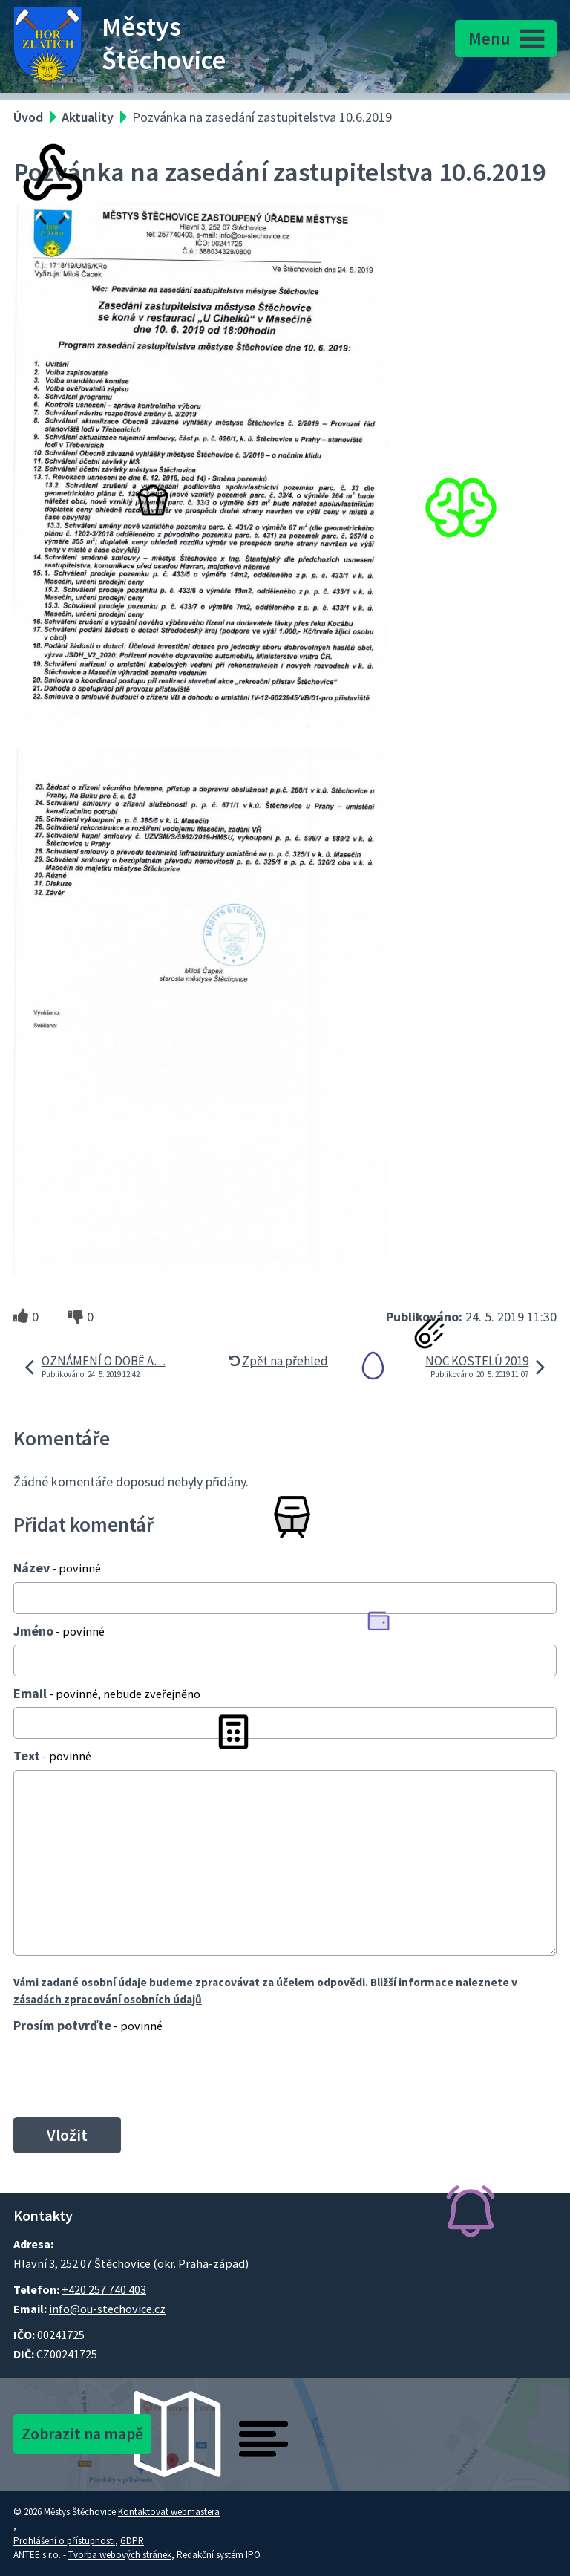  What do you see at coordinates (53, 173) in the screenshot?
I see `configure webhook integrations` at bounding box center [53, 173].